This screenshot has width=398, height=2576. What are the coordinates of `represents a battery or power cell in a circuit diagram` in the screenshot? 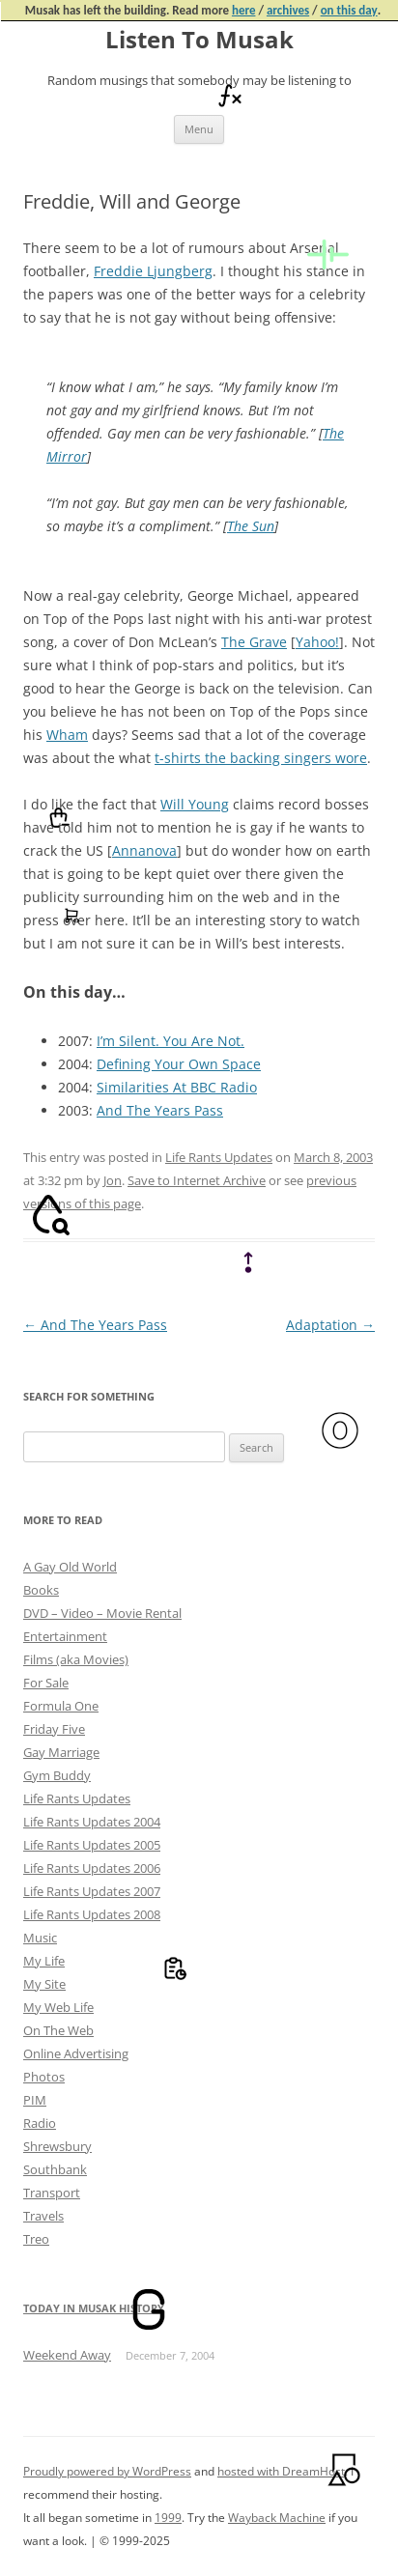 It's located at (327, 254).